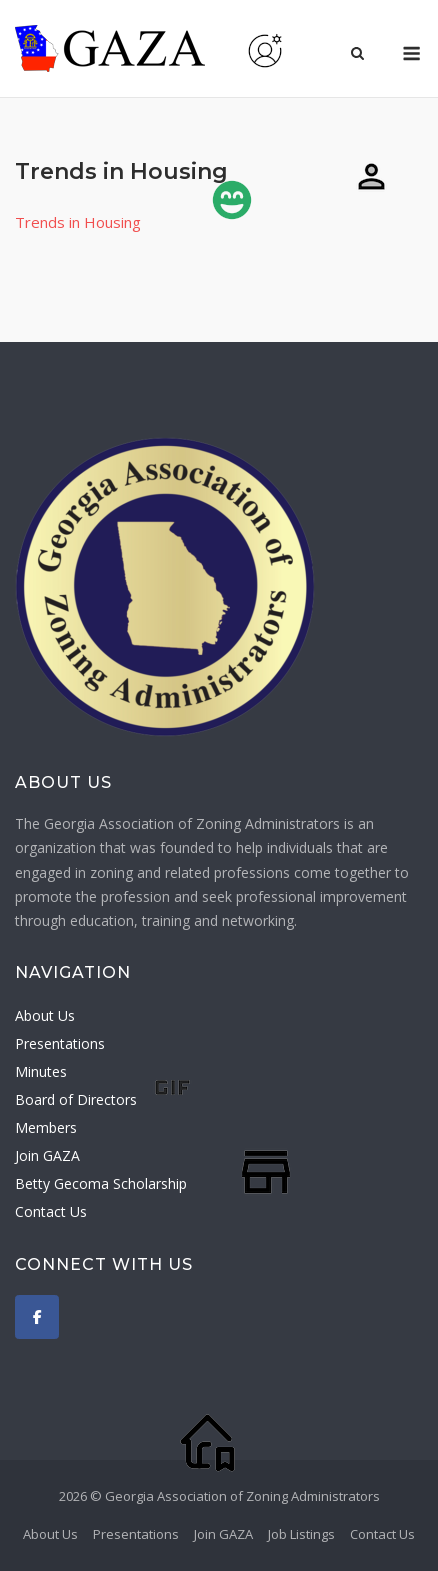  I want to click on save or bookmark a home listing, so click(207, 1441).